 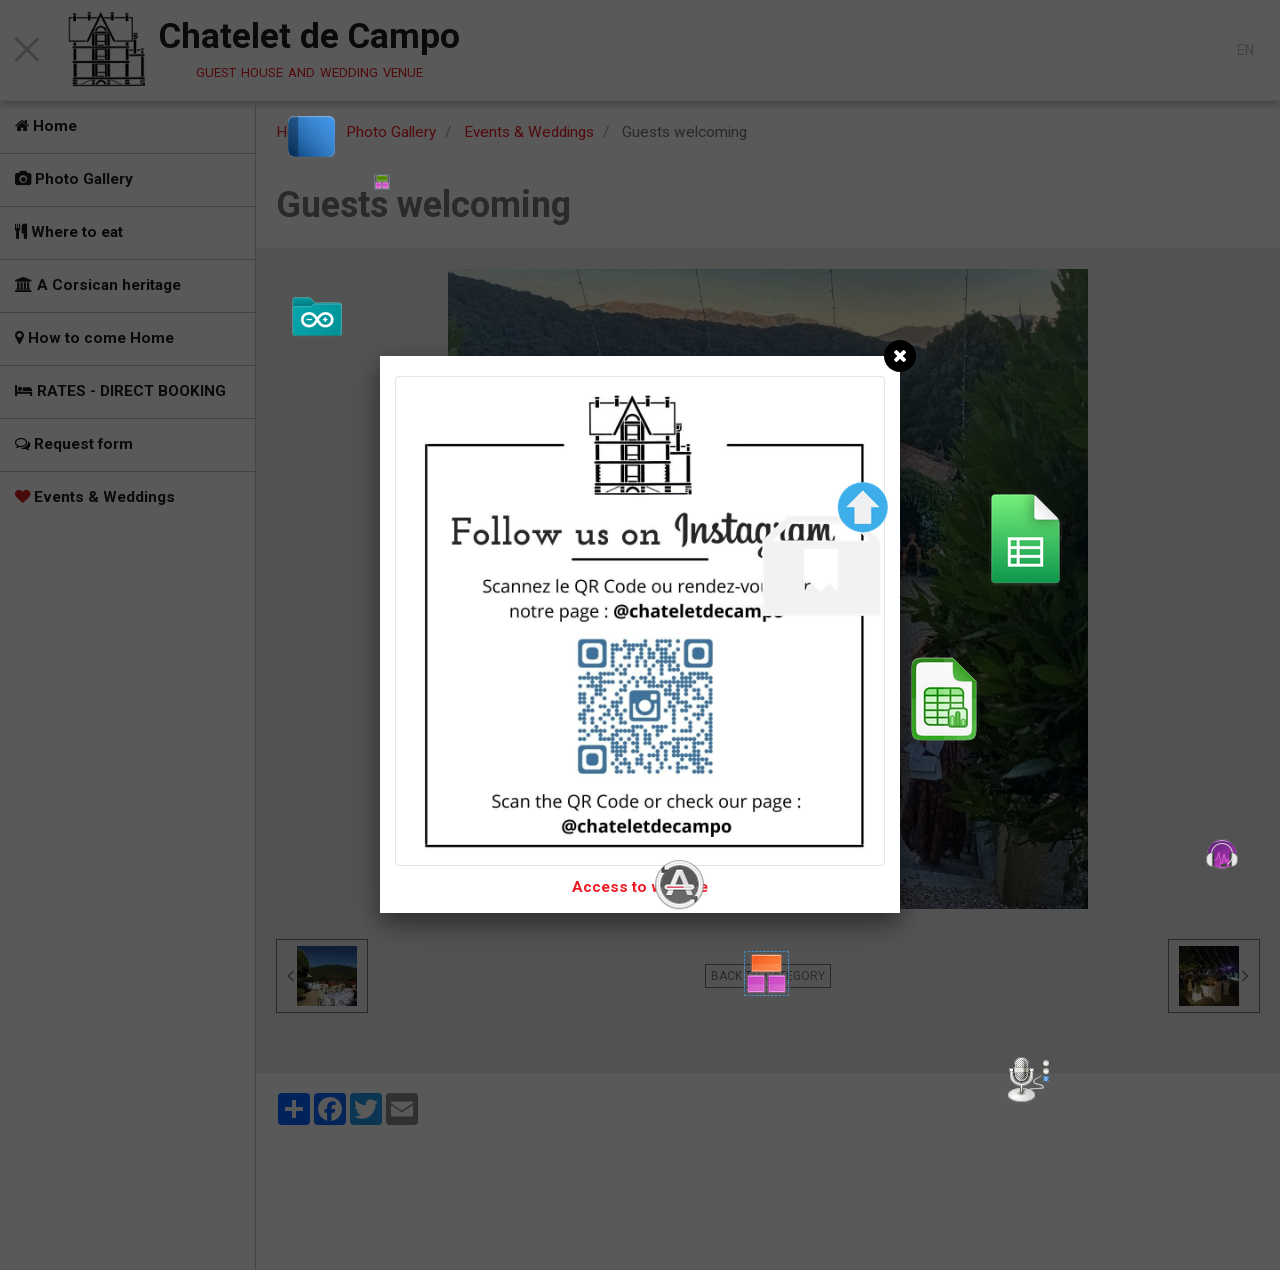 What do you see at coordinates (311, 135) in the screenshot?
I see `access the desktop folder` at bounding box center [311, 135].